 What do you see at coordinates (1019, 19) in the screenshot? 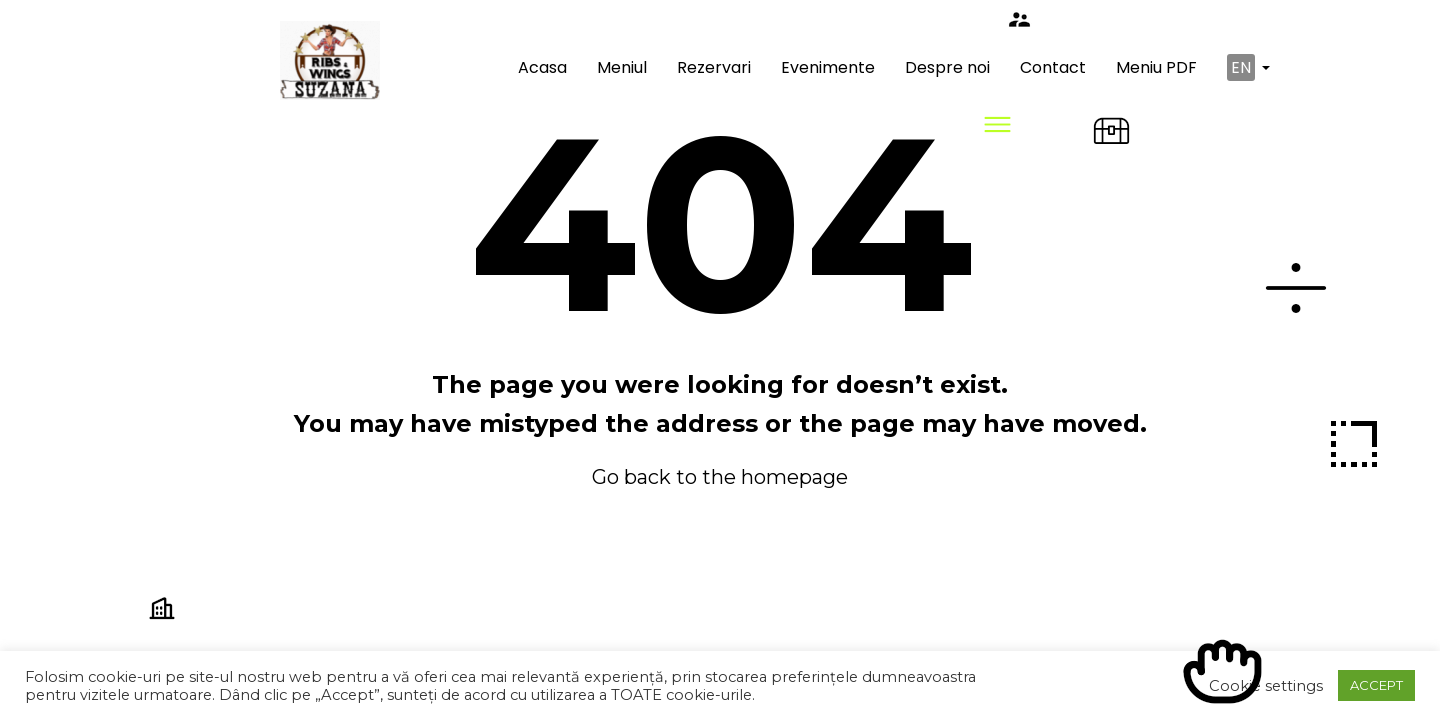
I see `manage team members or user accounts` at bounding box center [1019, 19].